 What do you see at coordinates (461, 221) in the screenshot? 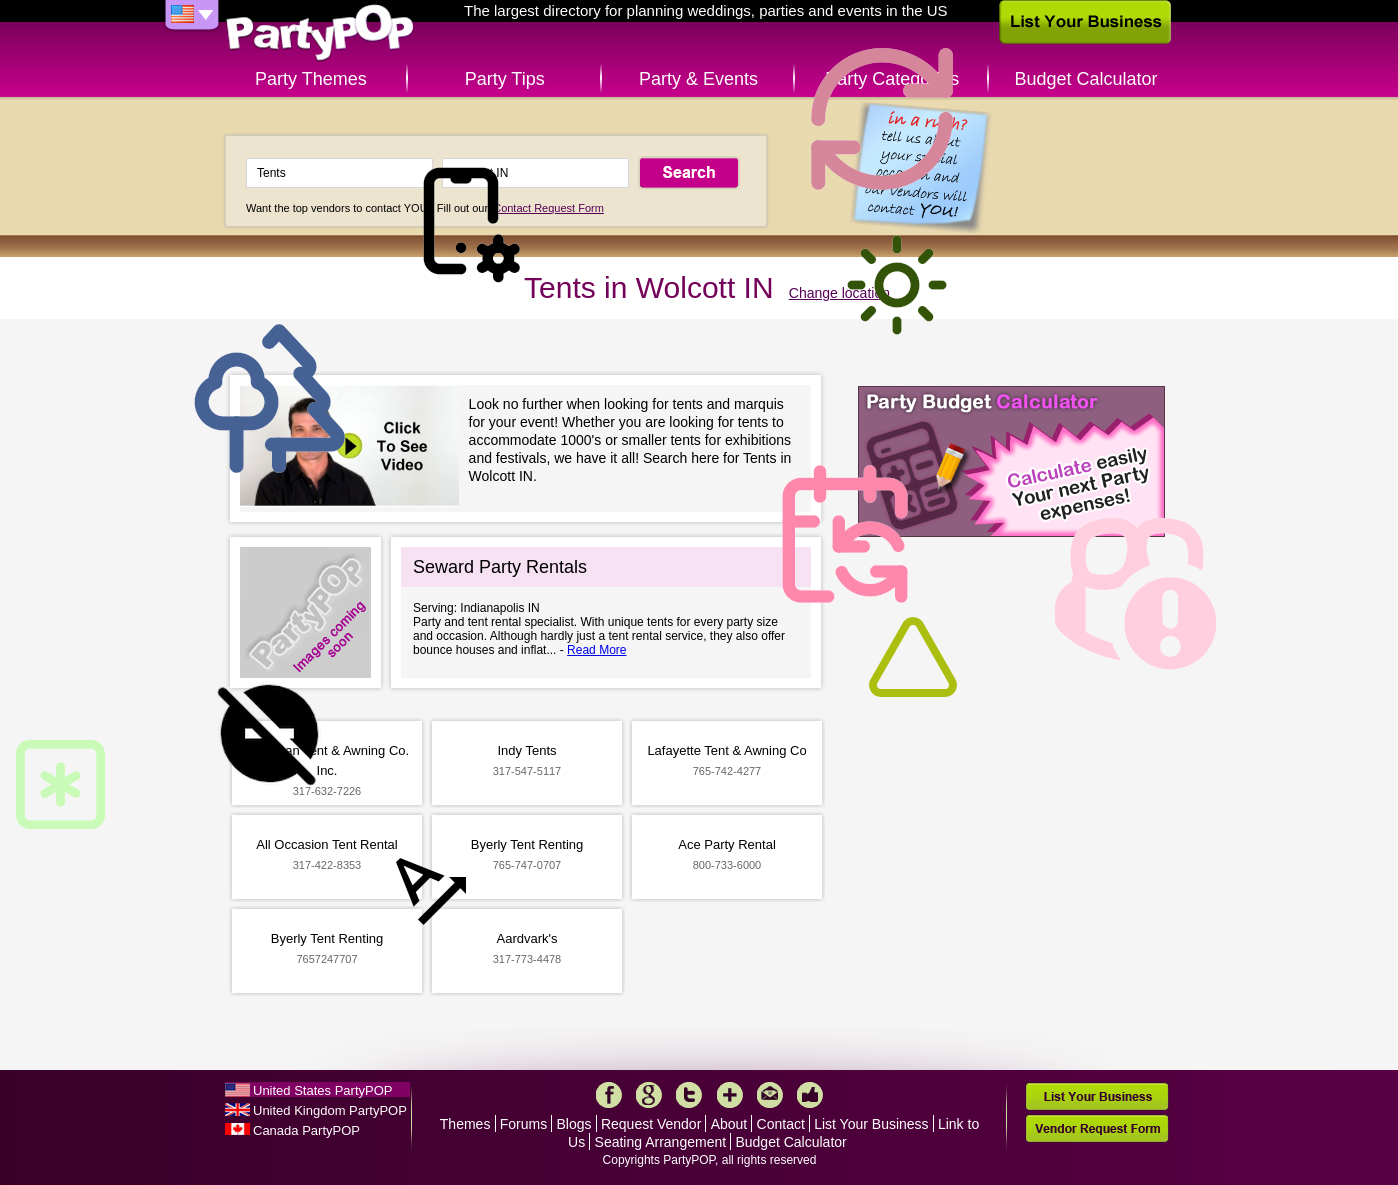
I see `access mobile device settings` at bounding box center [461, 221].